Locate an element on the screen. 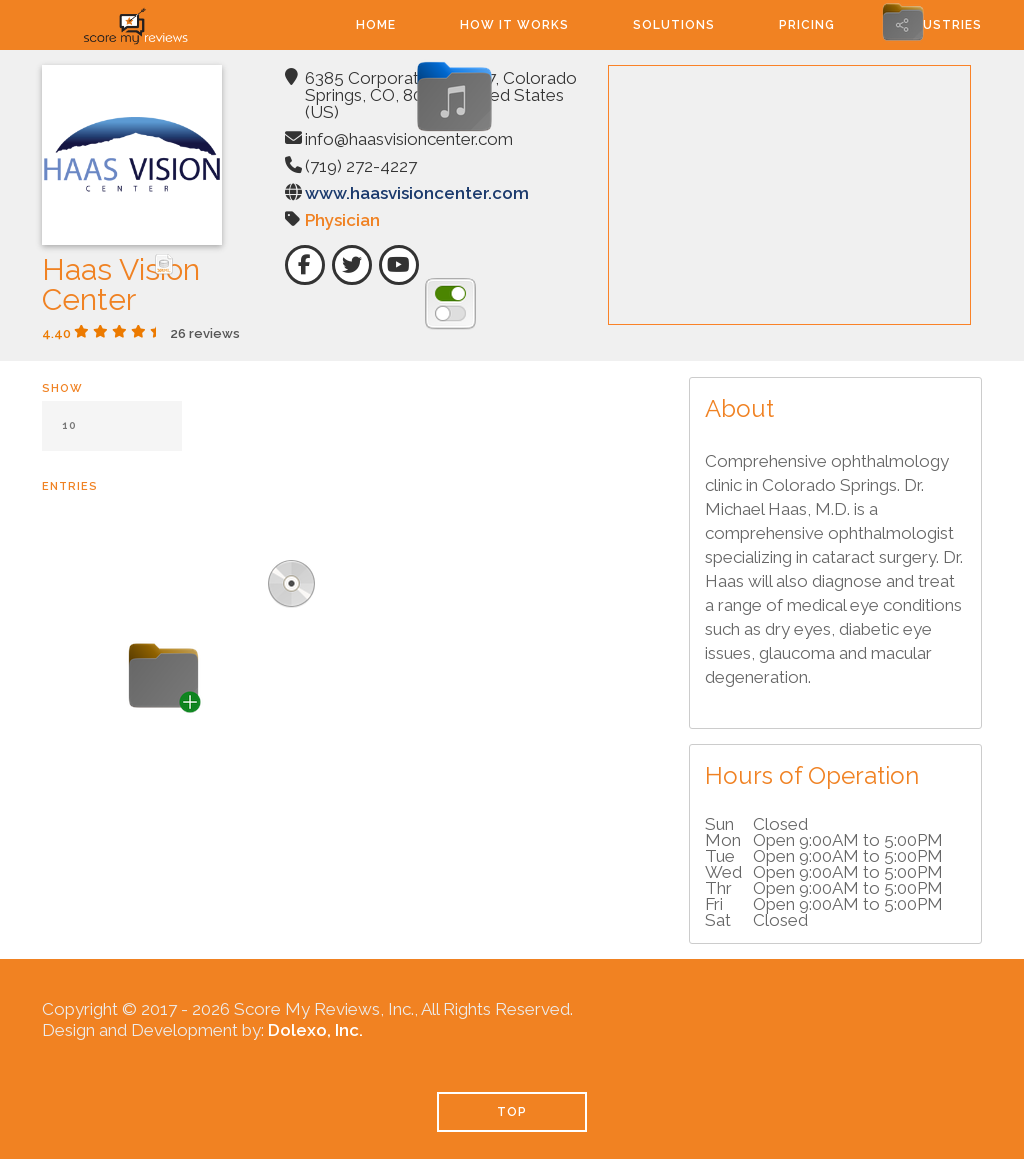 The height and width of the screenshot is (1159, 1024). a yaml configuration file is located at coordinates (164, 264).